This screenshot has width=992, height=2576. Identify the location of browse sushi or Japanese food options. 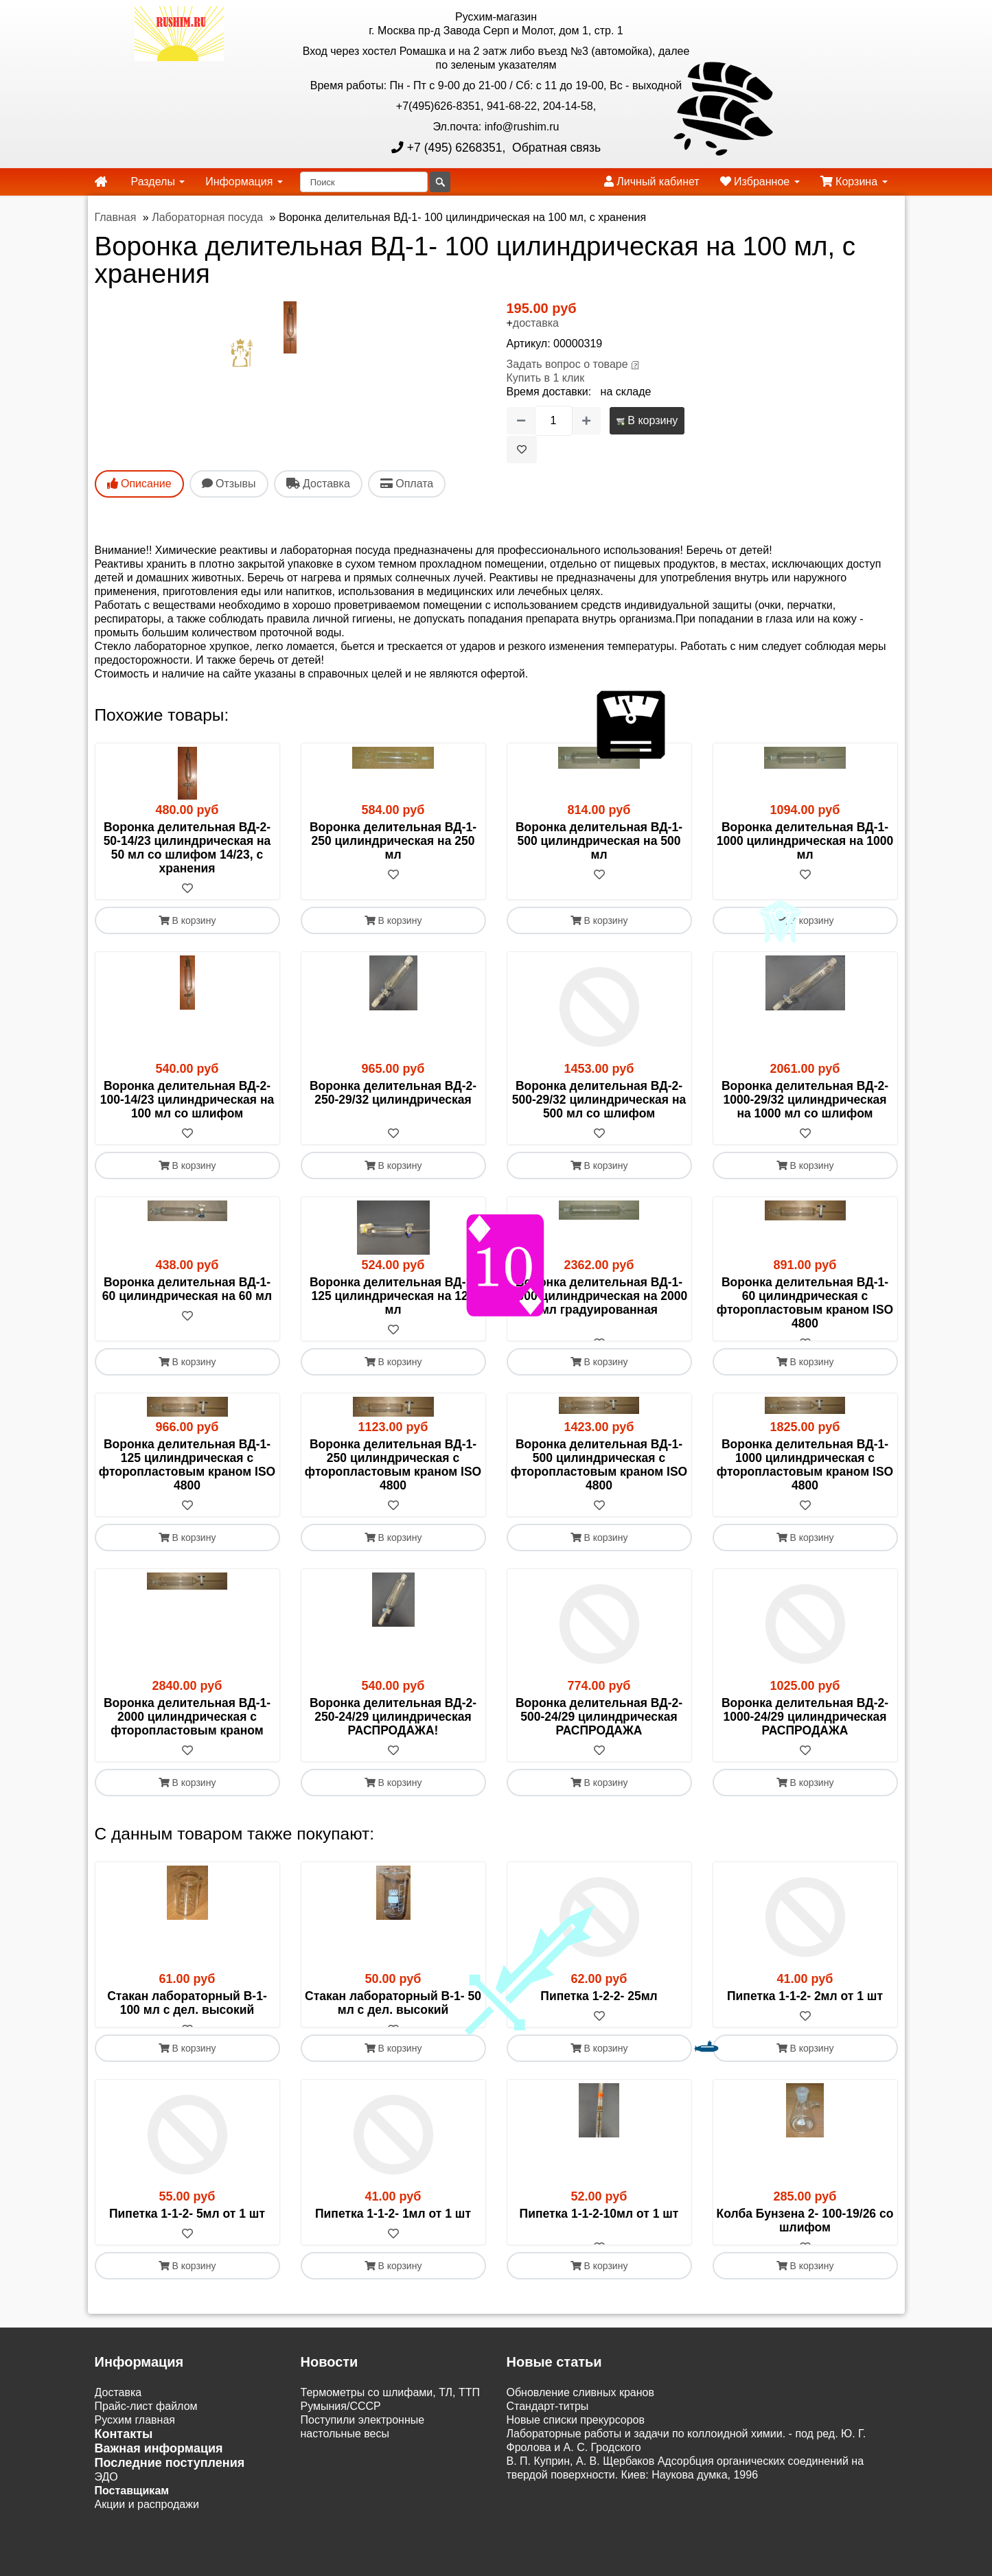
(723, 108).